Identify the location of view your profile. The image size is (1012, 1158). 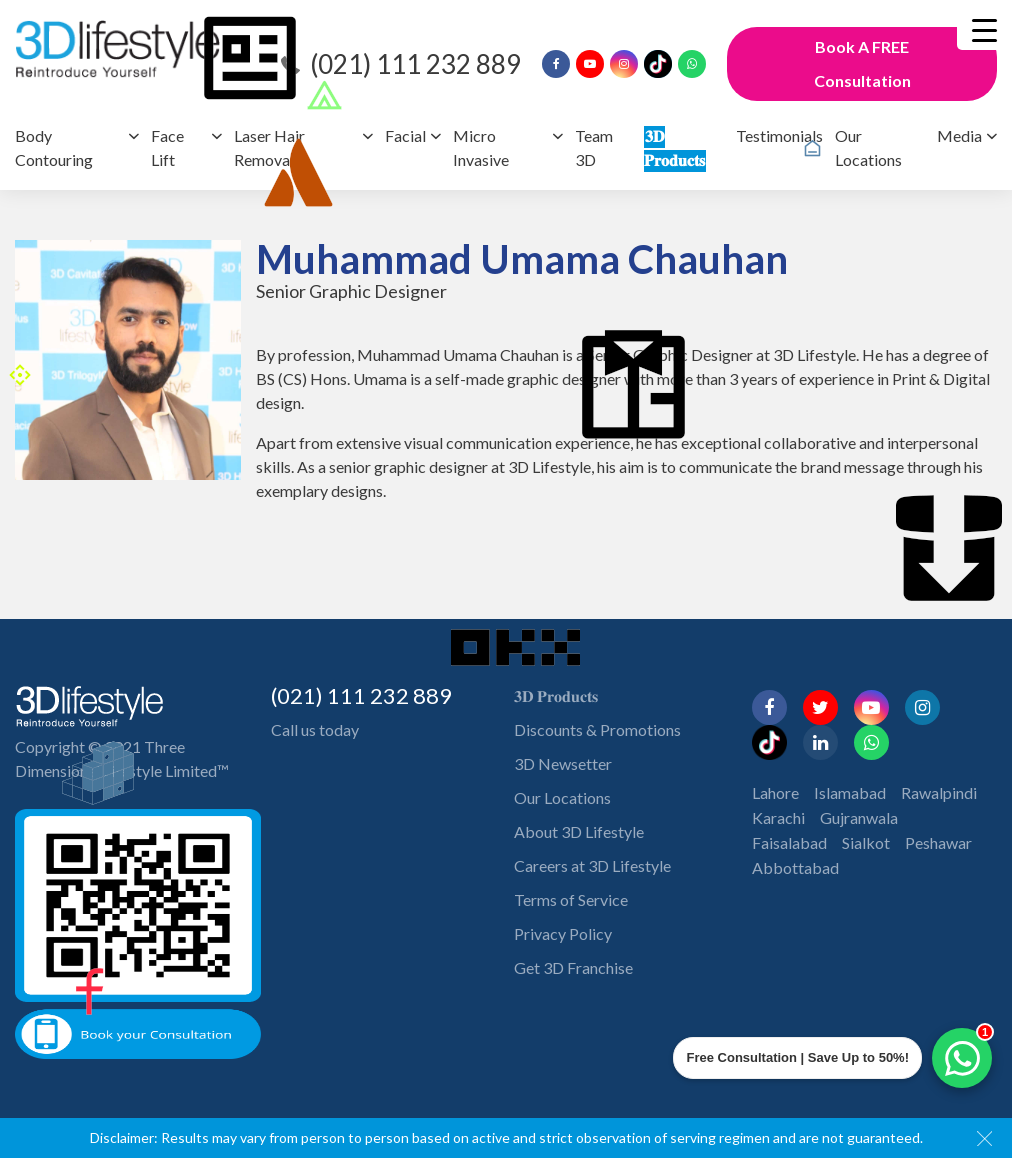
(250, 58).